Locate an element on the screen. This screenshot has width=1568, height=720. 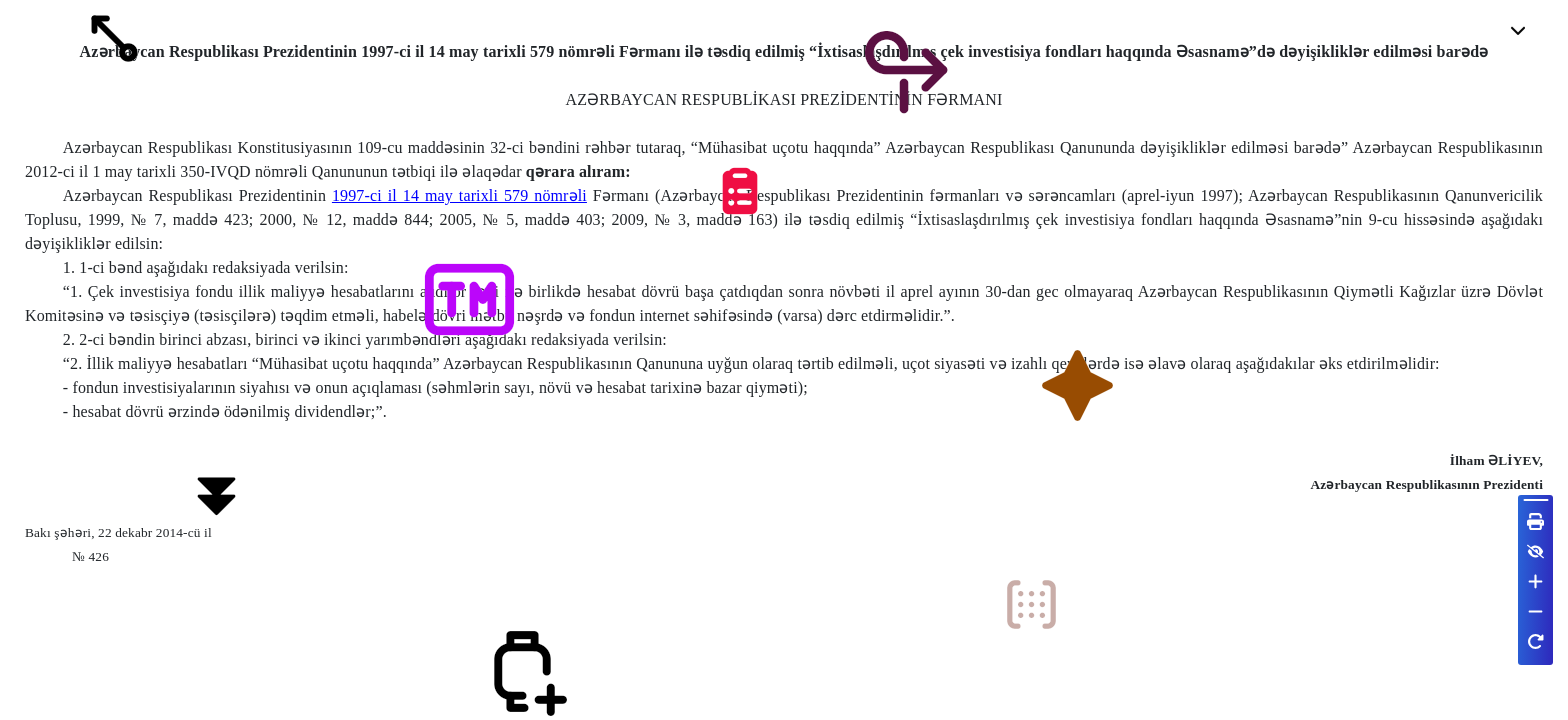
expand all sections or content is located at coordinates (216, 494).